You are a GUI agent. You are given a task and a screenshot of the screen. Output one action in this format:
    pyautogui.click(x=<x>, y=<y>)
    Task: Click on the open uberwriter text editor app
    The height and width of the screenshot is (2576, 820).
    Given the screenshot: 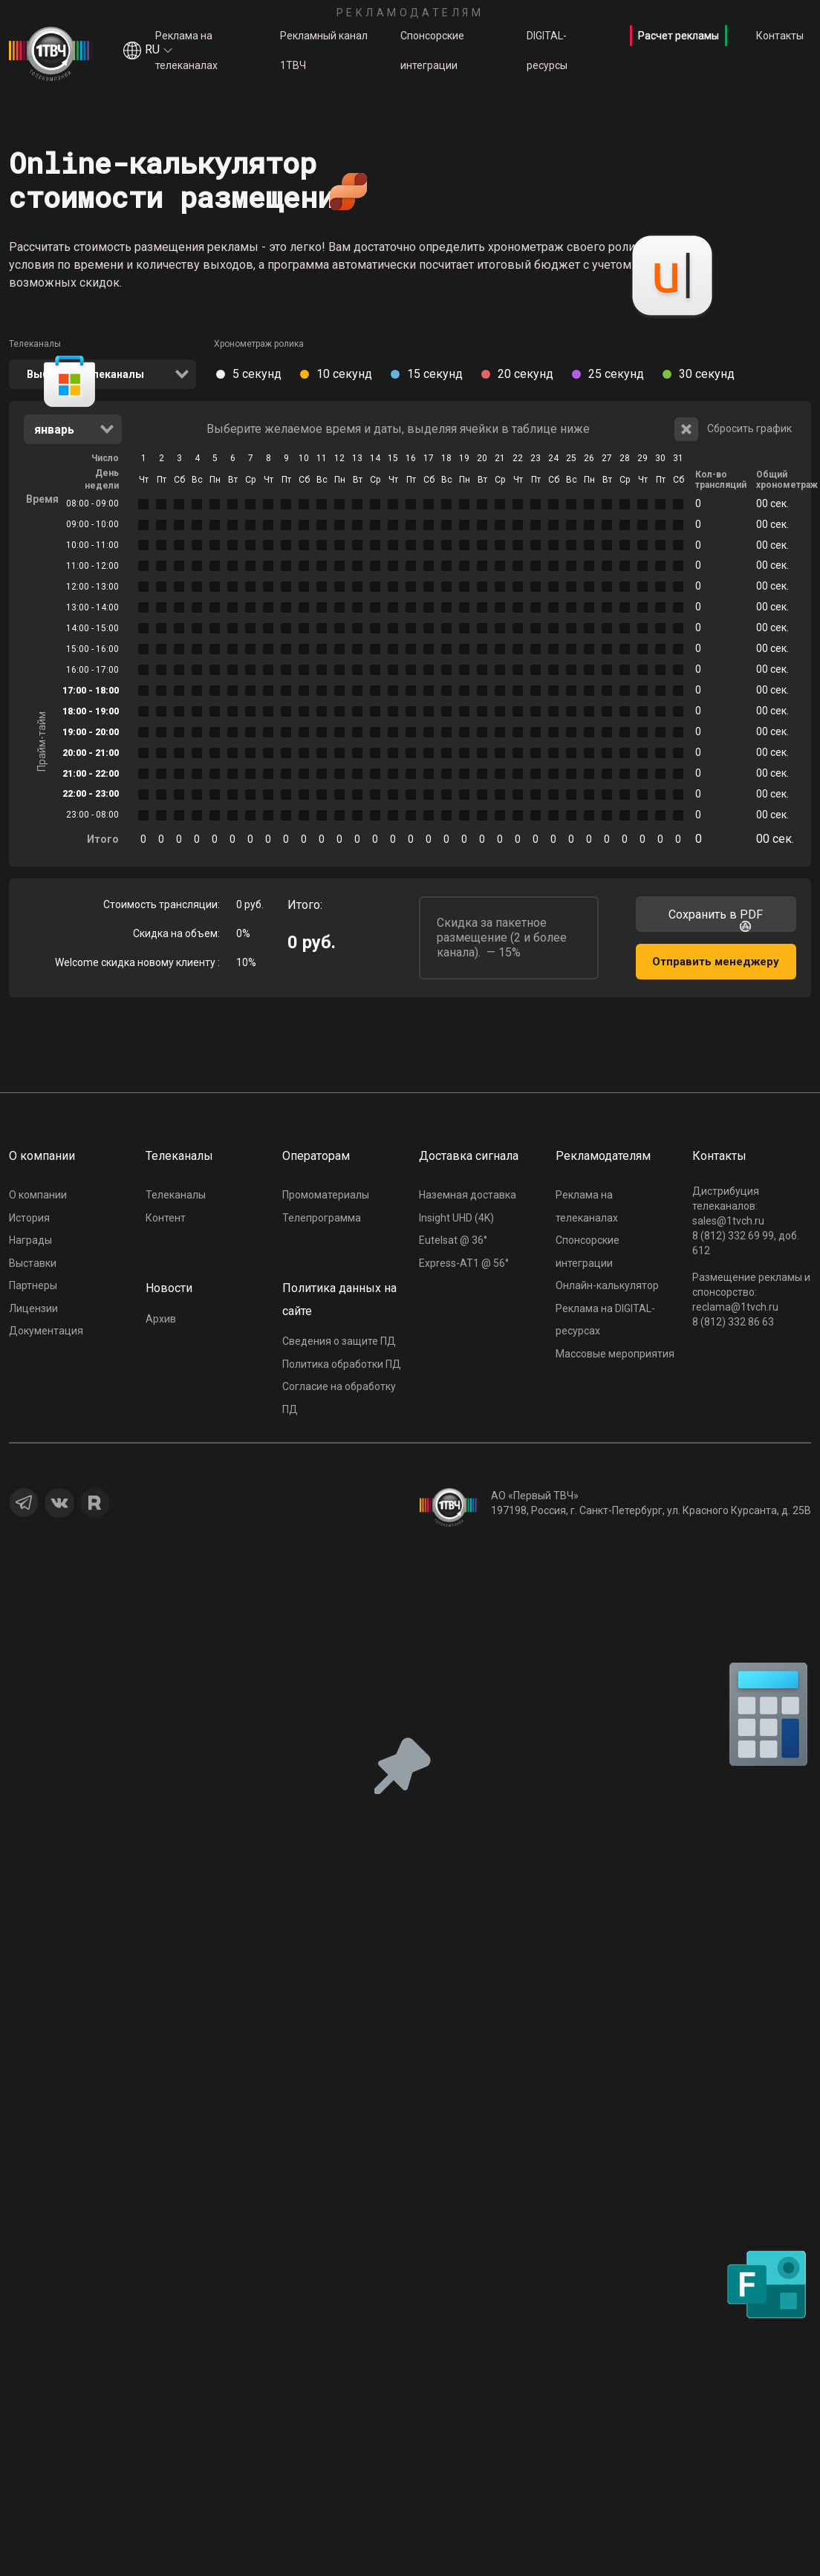 What is the action you would take?
    pyautogui.click(x=672, y=275)
    